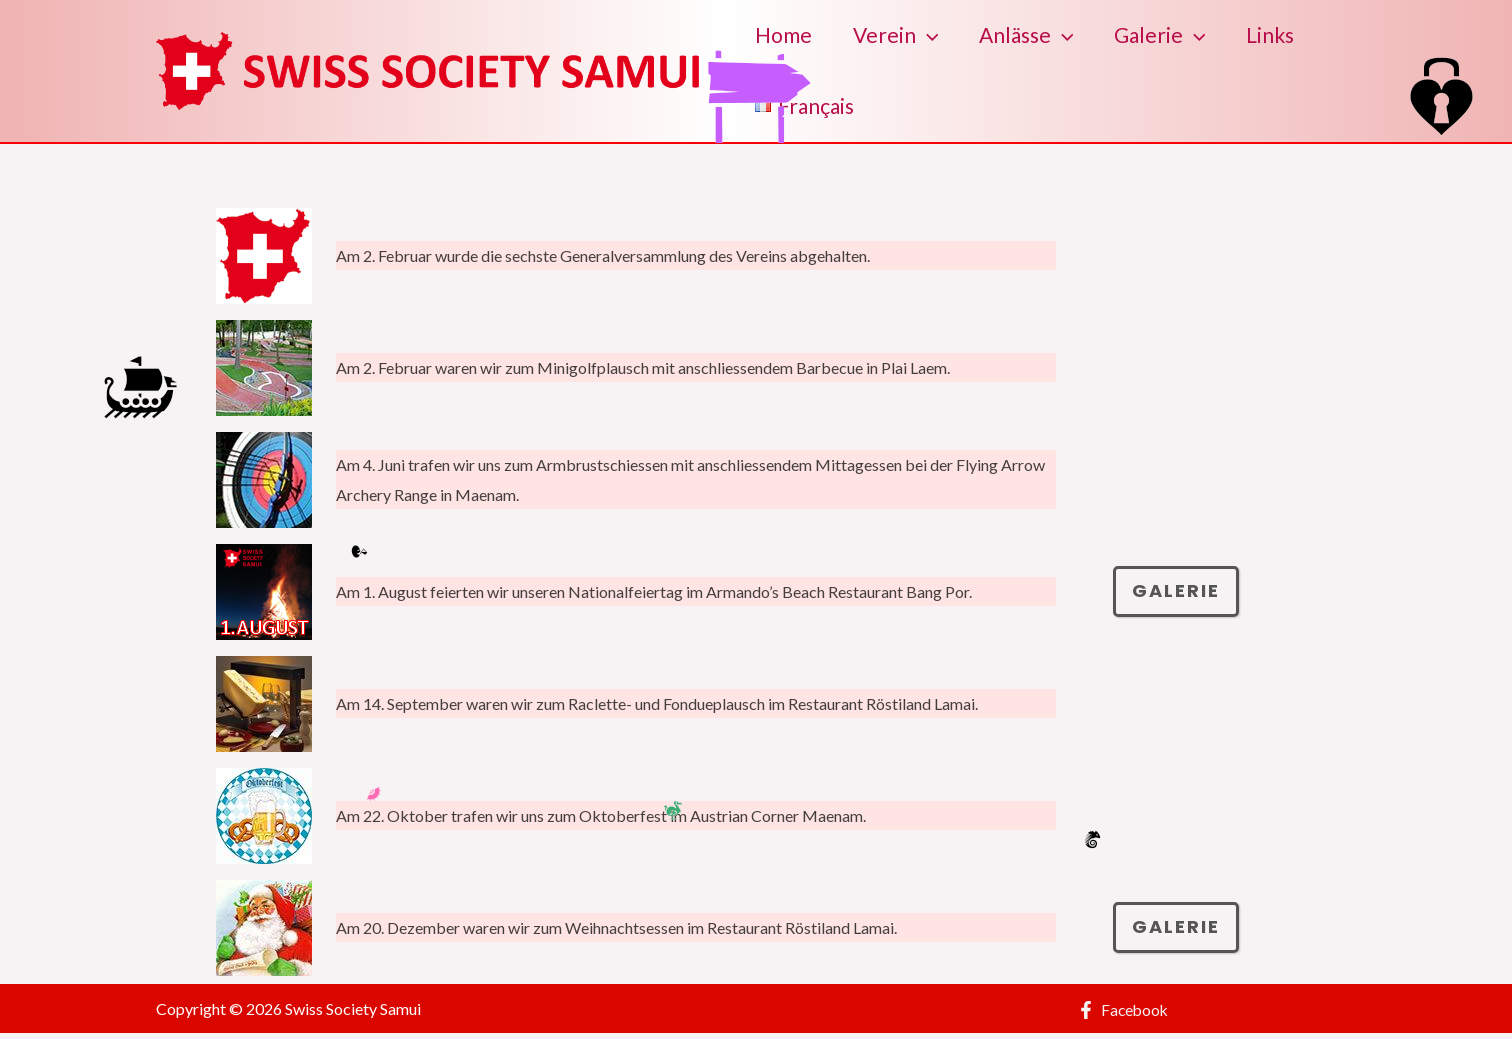 Image resolution: width=1512 pixels, height=1039 pixels. What do you see at coordinates (1441, 96) in the screenshot?
I see `indicates protected or private favorites` at bounding box center [1441, 96].